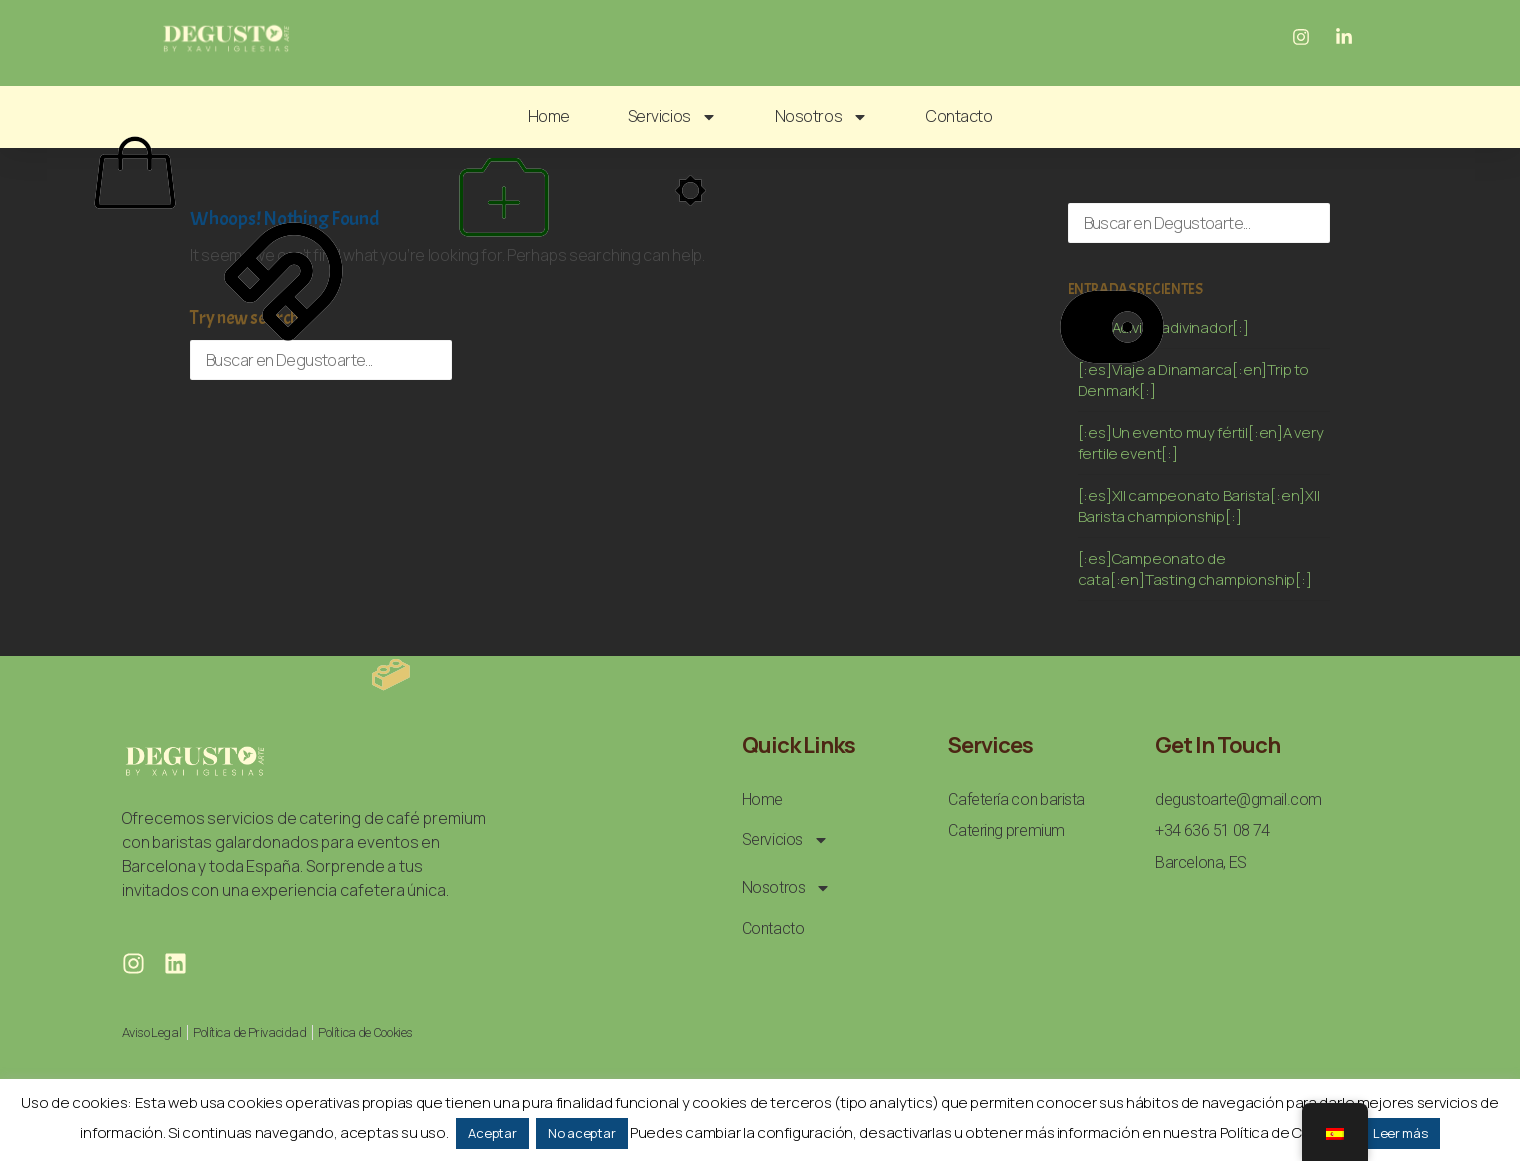  What do you see at coordinates (135, 177) in the screenshot?
I see `access shopping bag or cart` at bounding box center [135, 177].